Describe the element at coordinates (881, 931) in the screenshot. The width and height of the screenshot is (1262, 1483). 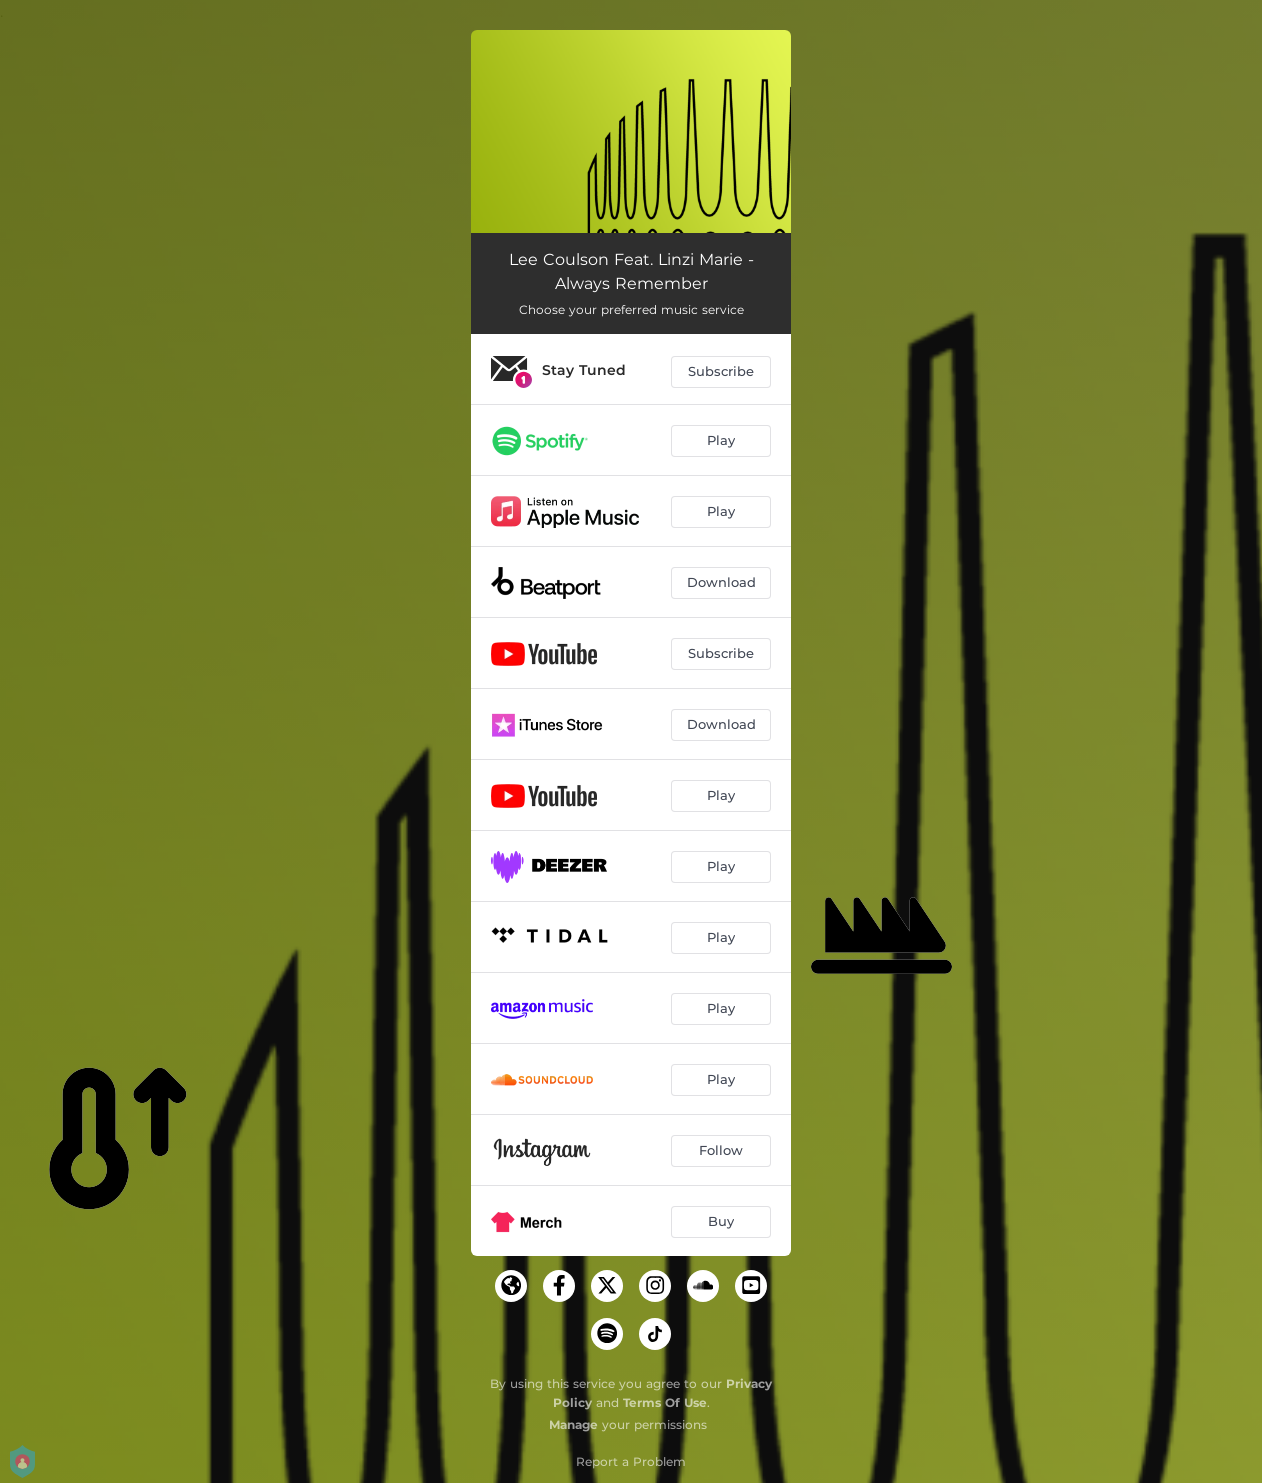
I see `indicates a road hazard or spike strip ahead` at that location.